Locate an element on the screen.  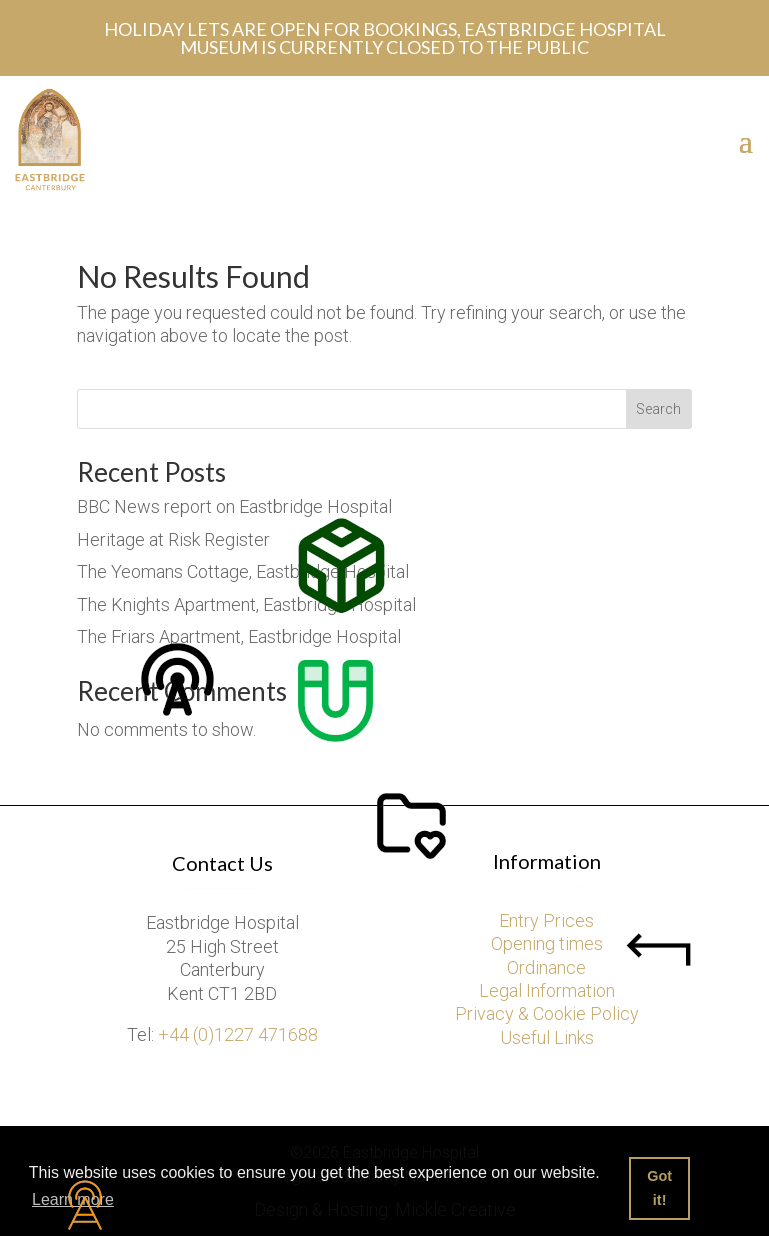
activate magnetic snap or alignment tool is located at coordinates (335, 697).